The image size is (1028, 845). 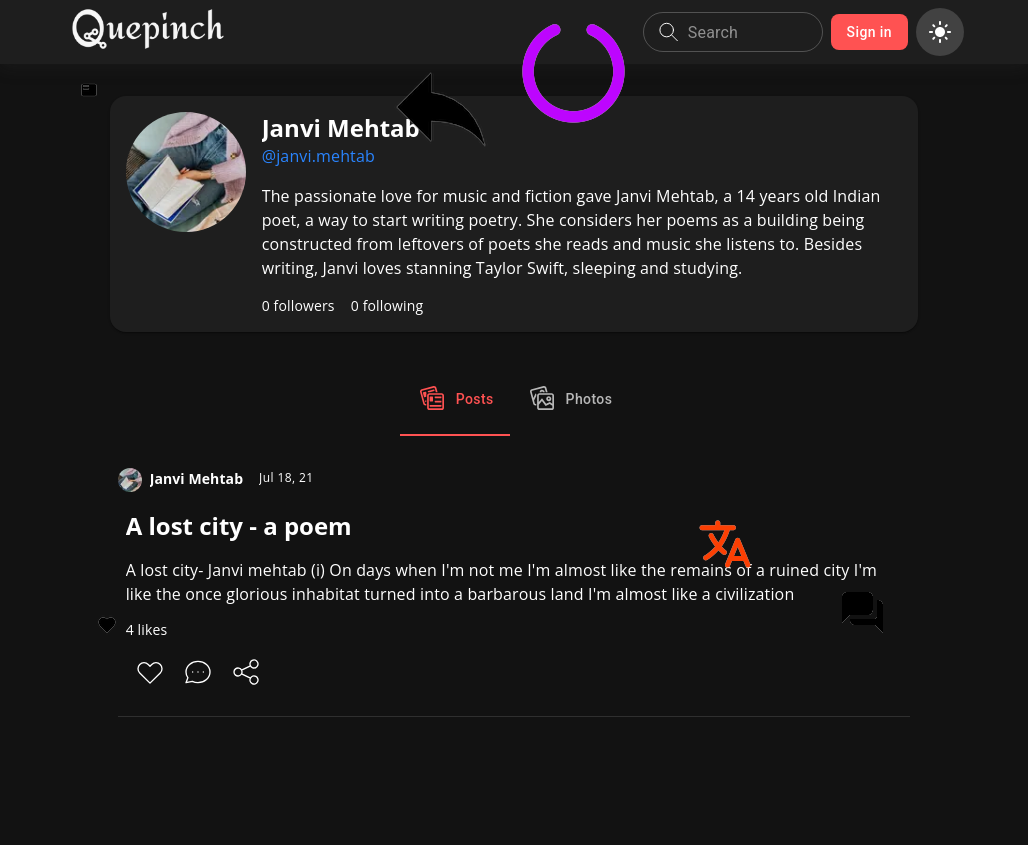 I want to click on add to favorites, so click(x=107, y=625).